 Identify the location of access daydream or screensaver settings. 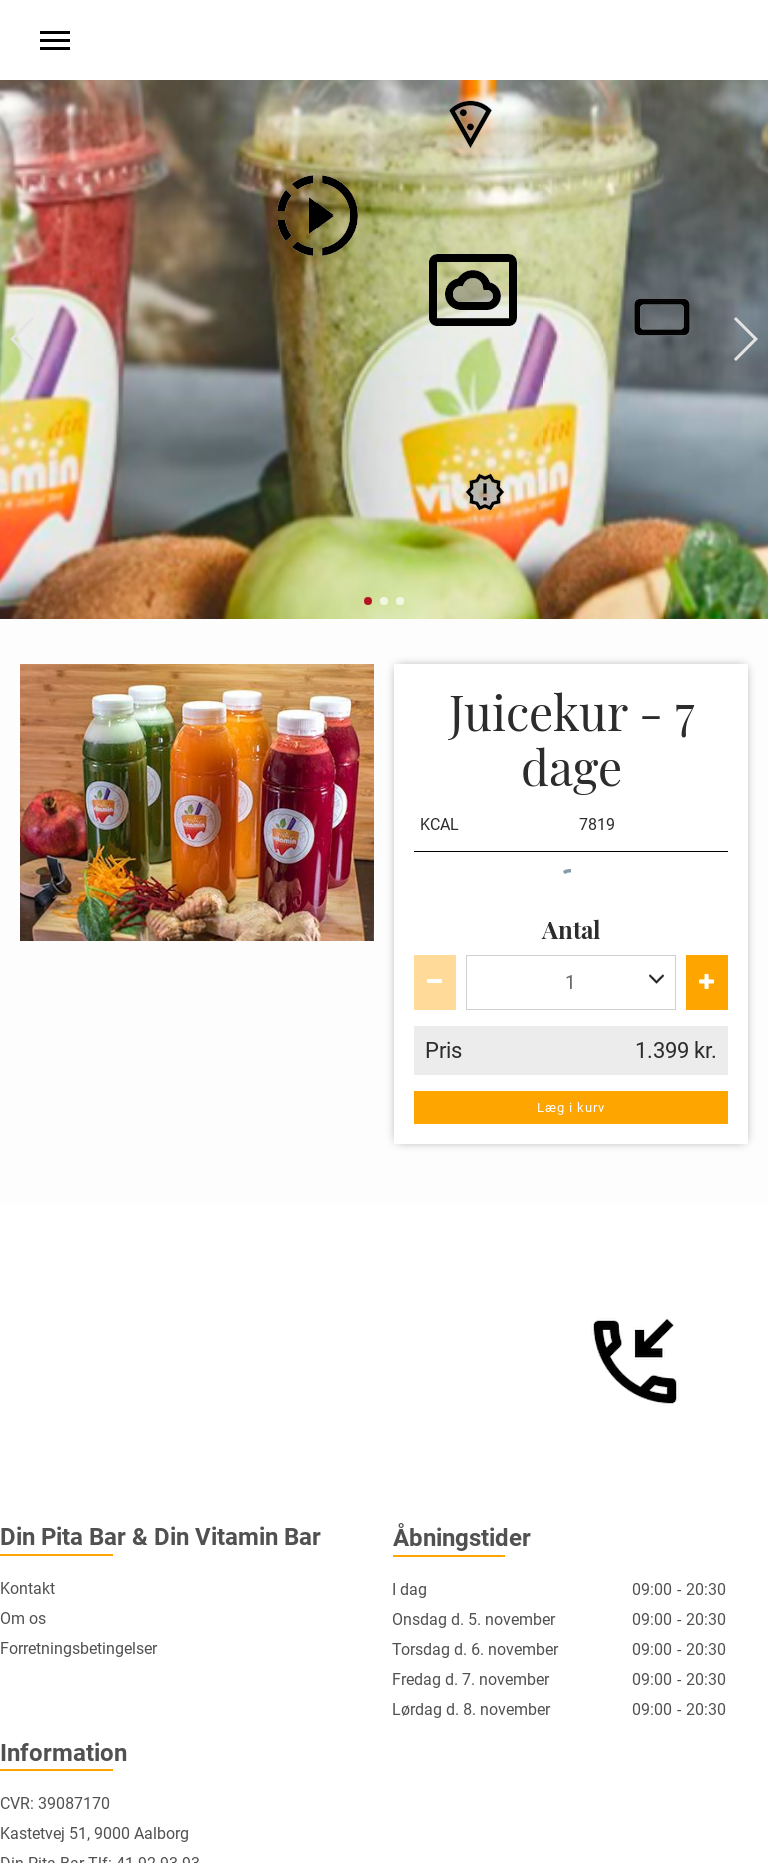
(473, 290).